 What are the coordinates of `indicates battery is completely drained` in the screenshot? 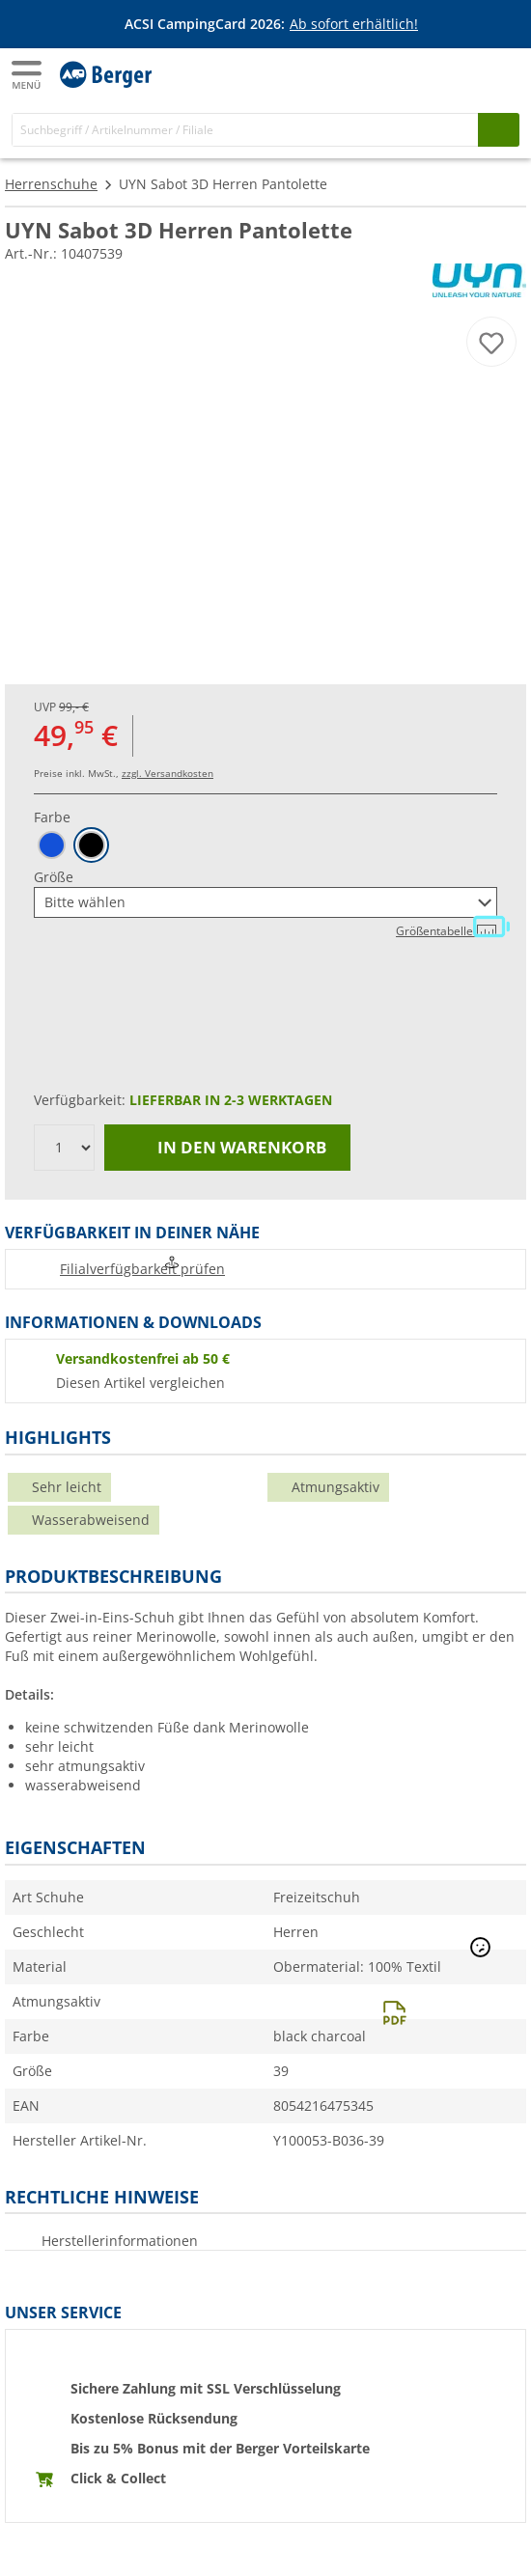 It's located at (491, 927).